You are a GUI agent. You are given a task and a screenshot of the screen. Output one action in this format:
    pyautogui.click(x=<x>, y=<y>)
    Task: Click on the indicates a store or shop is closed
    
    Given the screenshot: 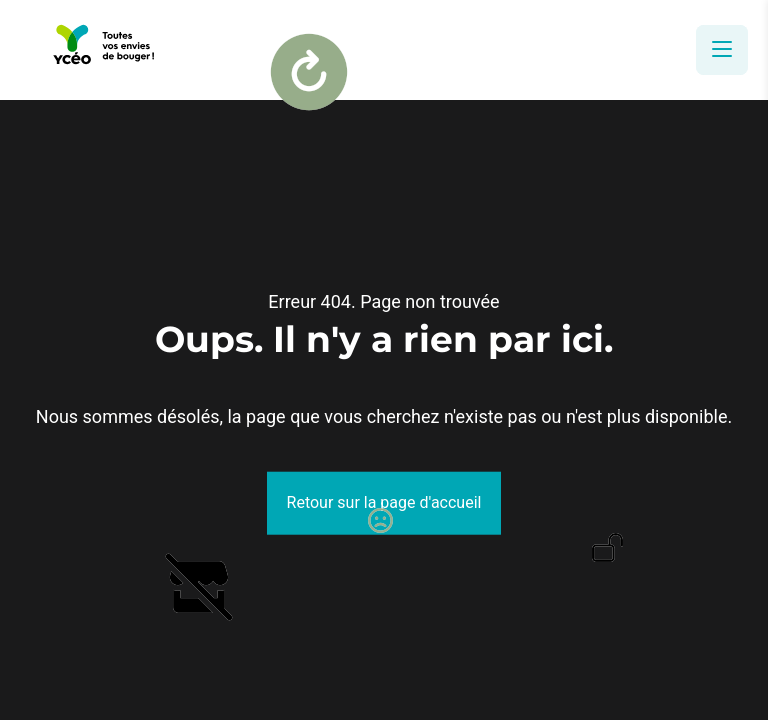 What is the action you would take?
    pyautogui.click(x=199, y=587)
    